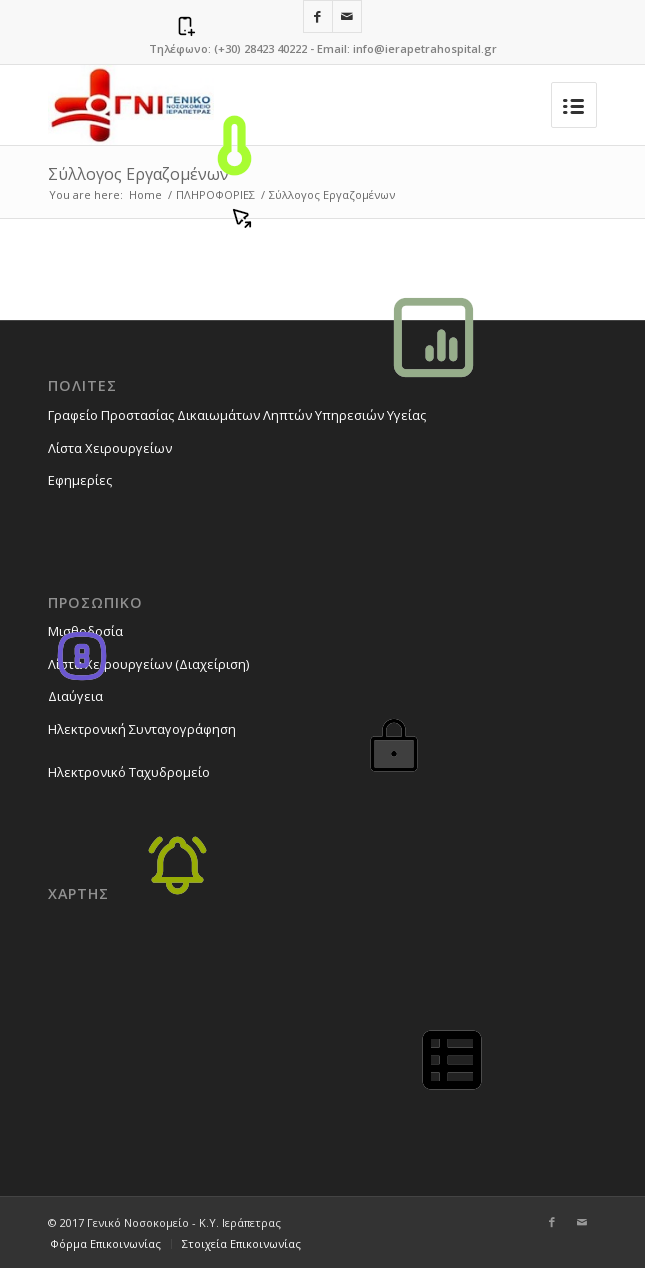 The width and height of the screenshot is (645, 1268). Describe the element at coordinates (394, 748) in the screenshot. I see `lock or secure this item` at that location.